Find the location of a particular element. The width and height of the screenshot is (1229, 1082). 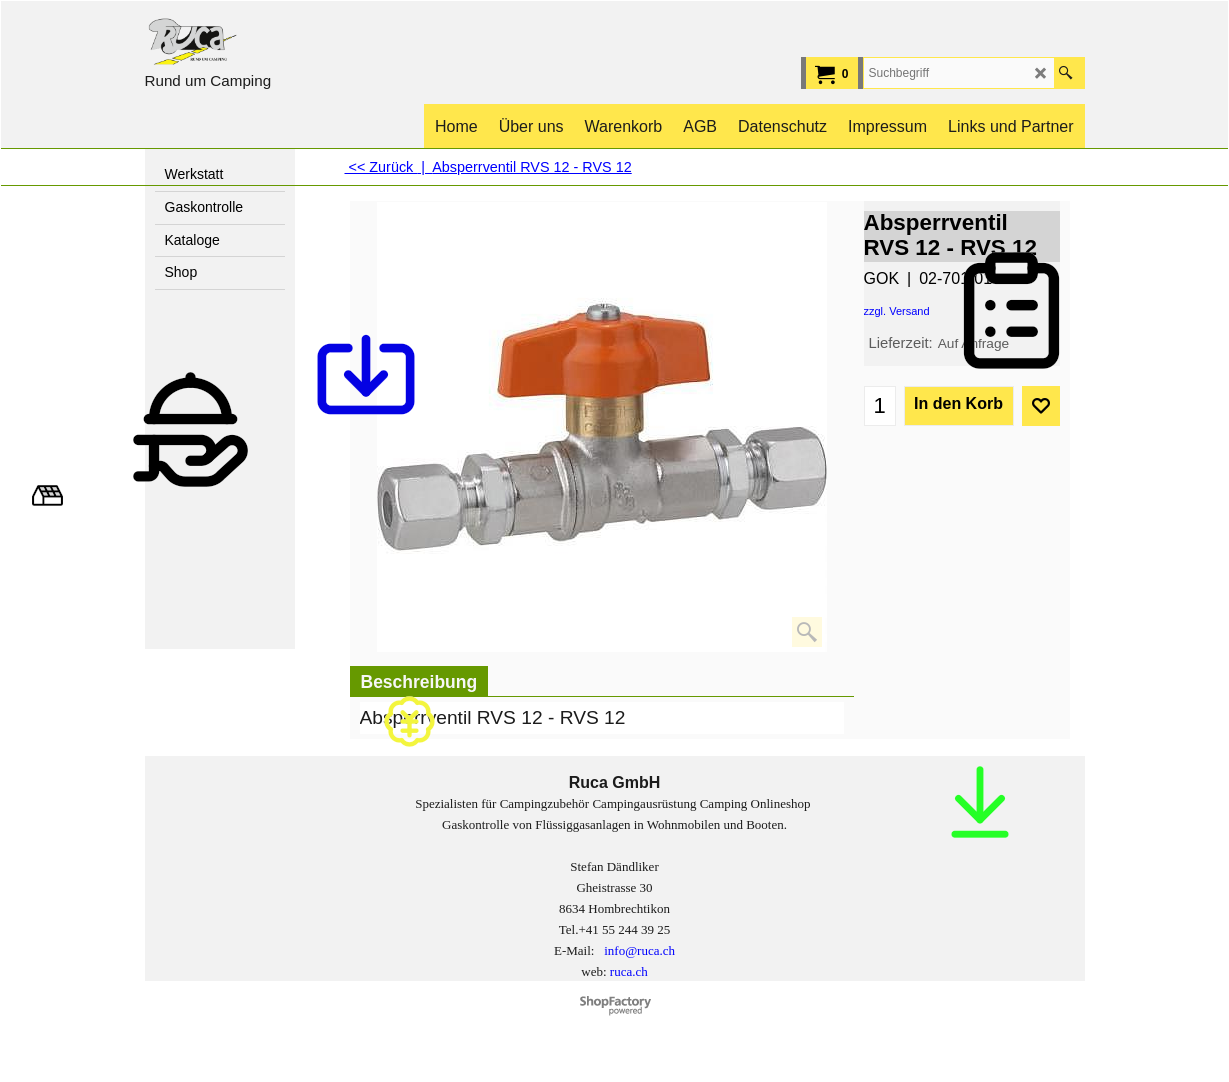

view solar panel system status is located at coordinates (47, 496).